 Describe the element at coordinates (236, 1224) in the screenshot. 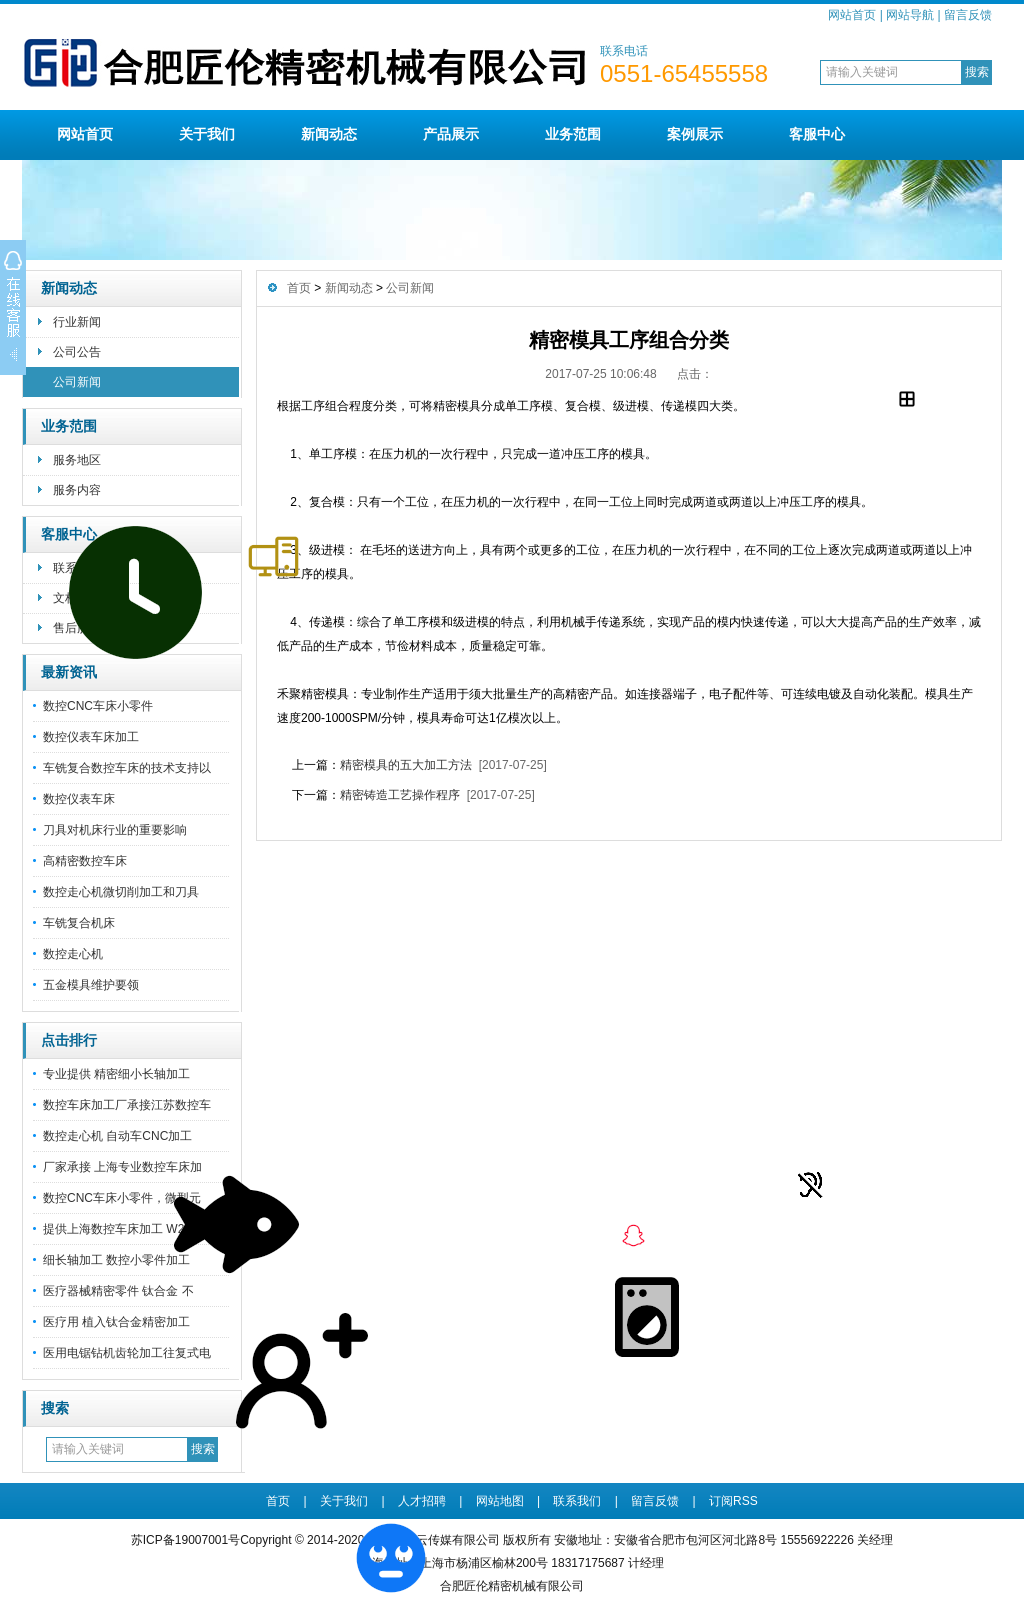

I see `indicates seafood or fish-related content` at that location.